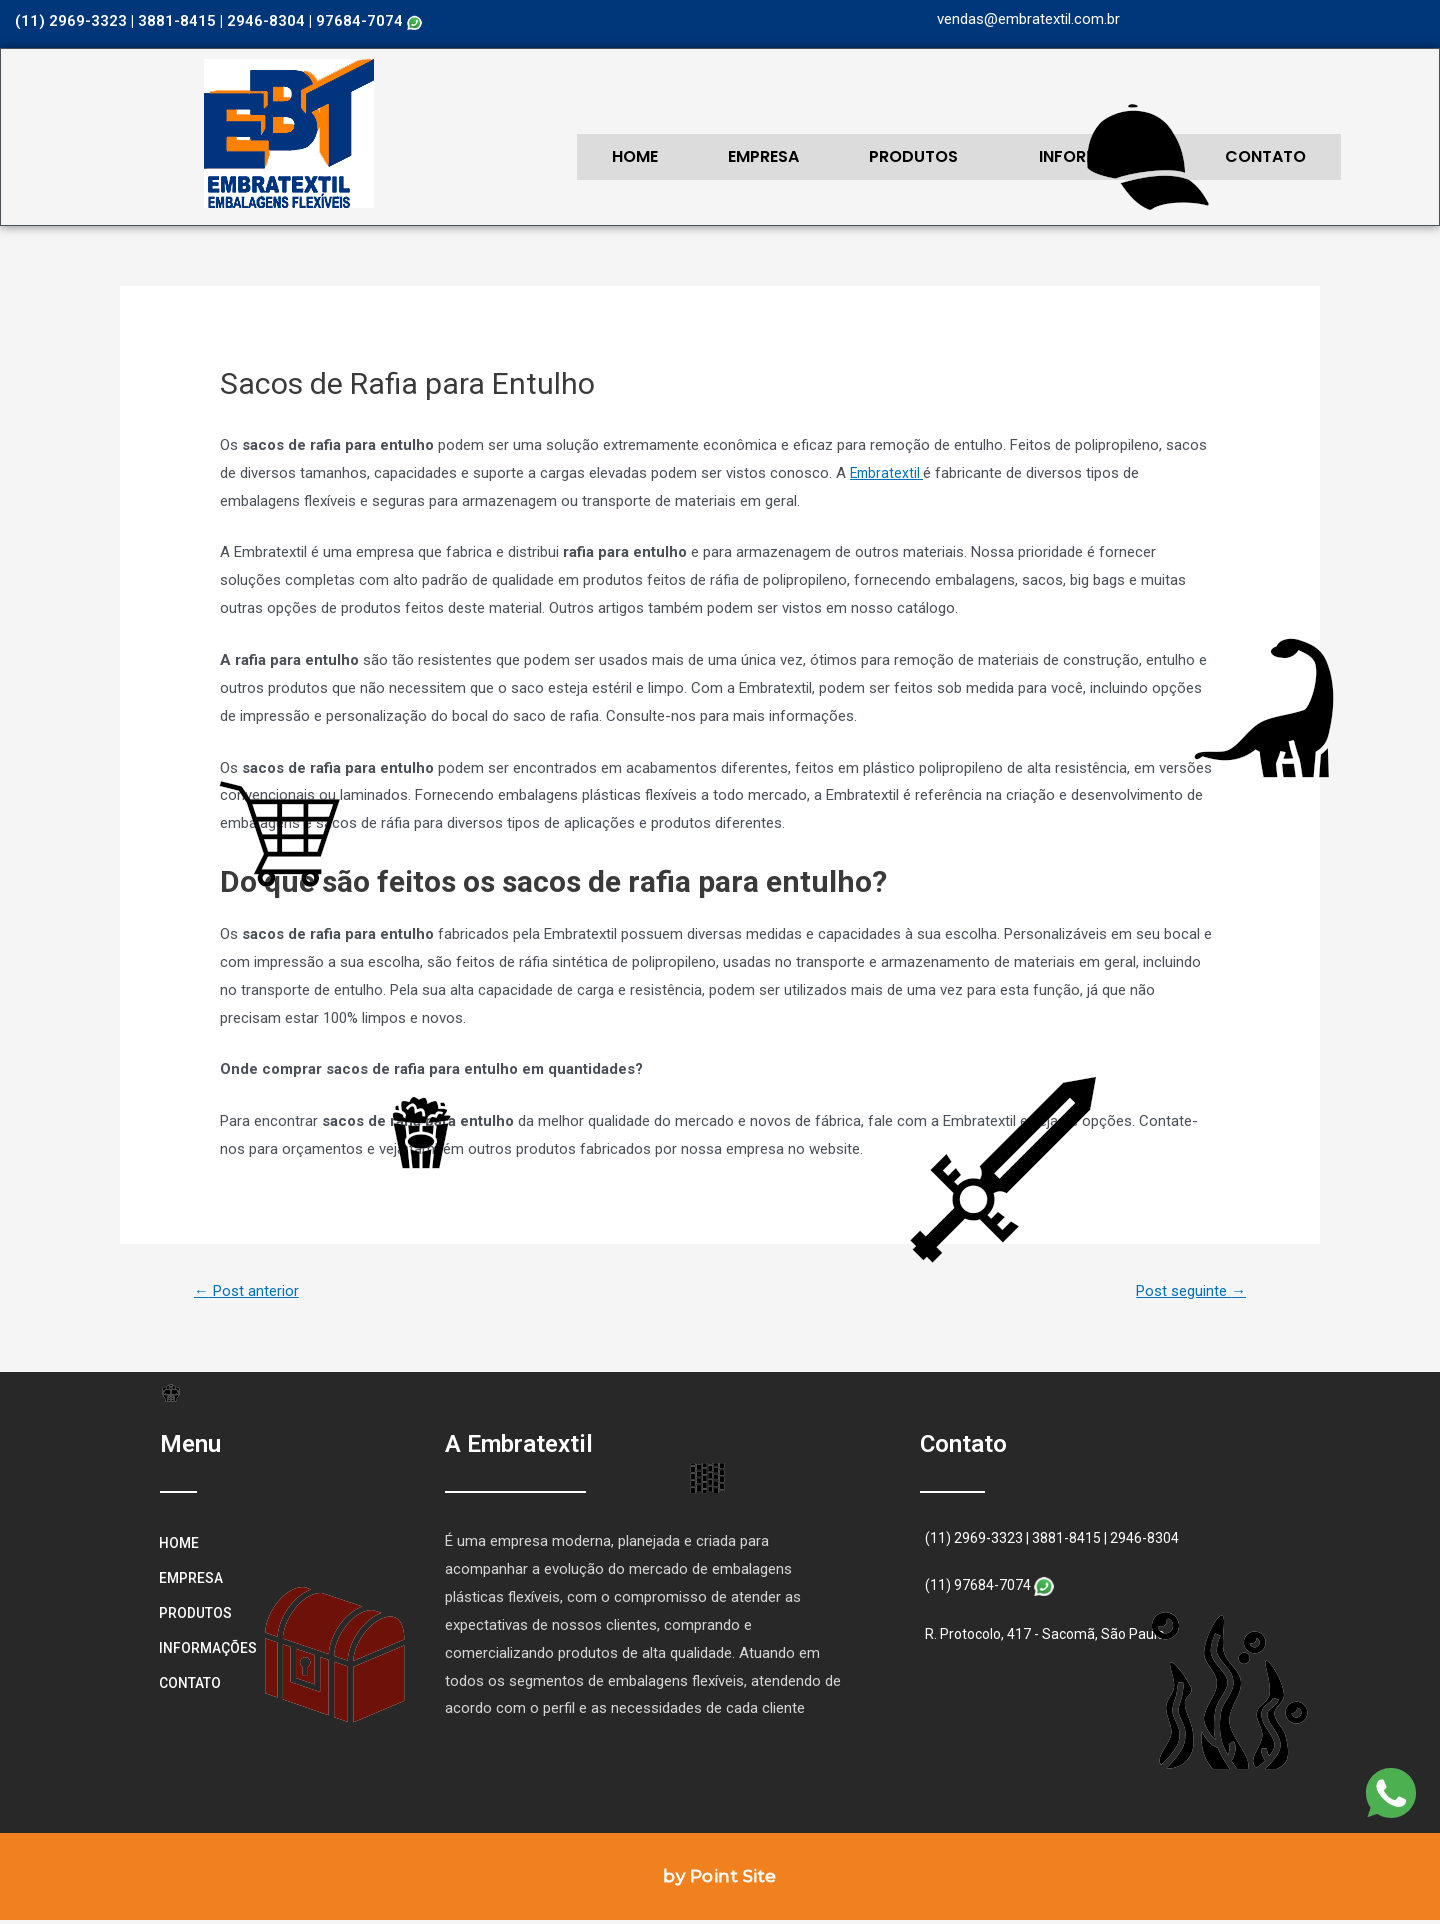 The width and height of the screenshot is (1440, 1924). Describe the element at coordinates (1148, 157) in the screenshot. I see `access player profile or avatar customization` at that location.